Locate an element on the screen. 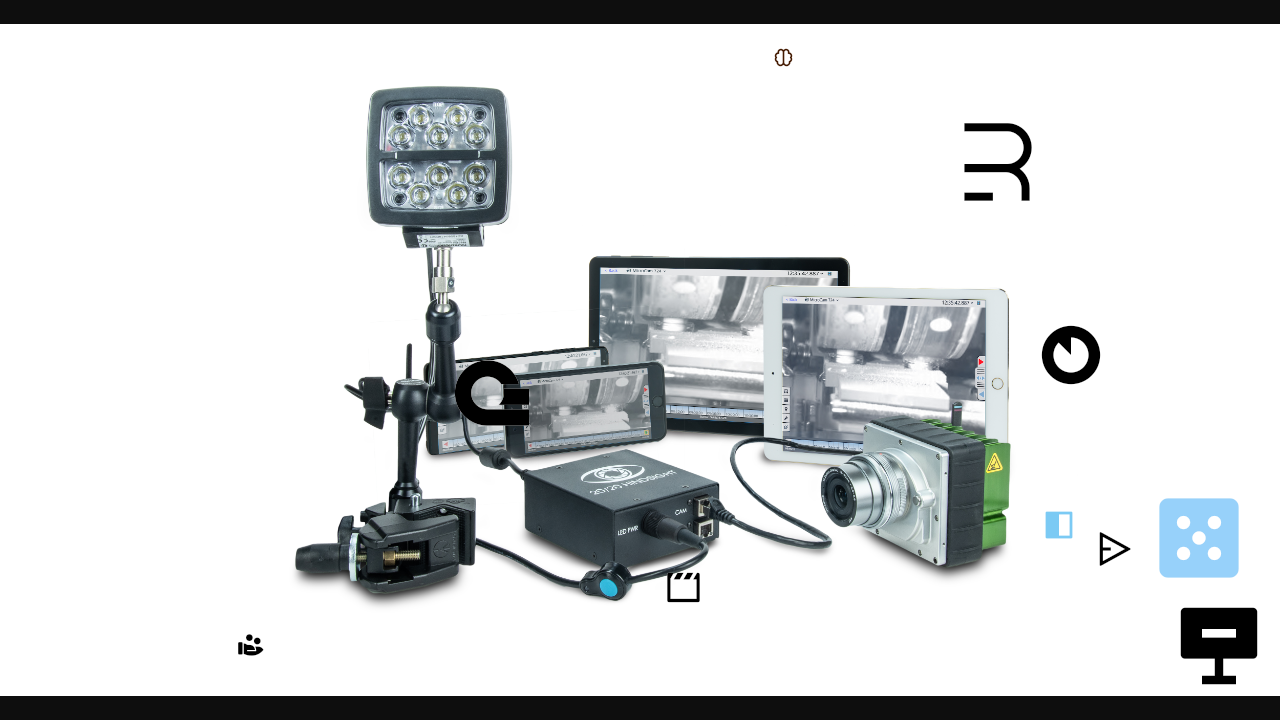 The width and height of the screenshot is (1280, 720). access video or film editing tools is located at coordinates (683, 587).